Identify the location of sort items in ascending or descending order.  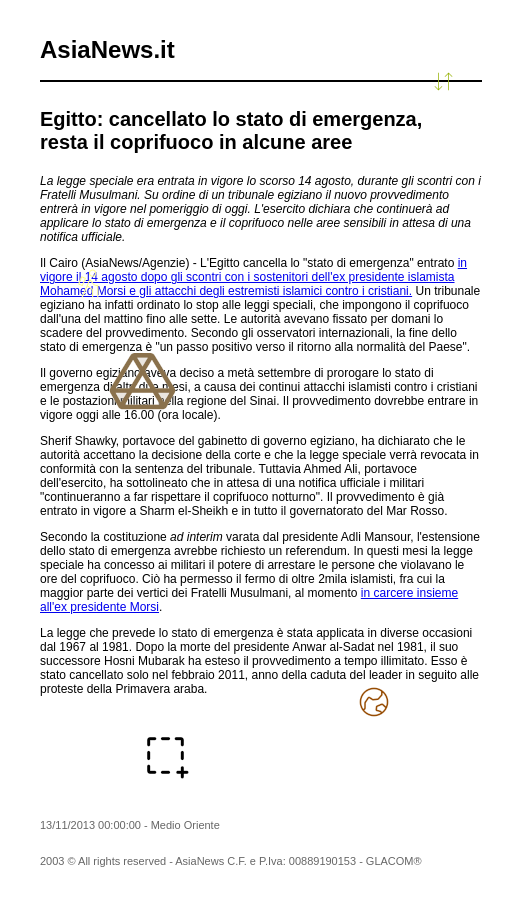
(443, 81).